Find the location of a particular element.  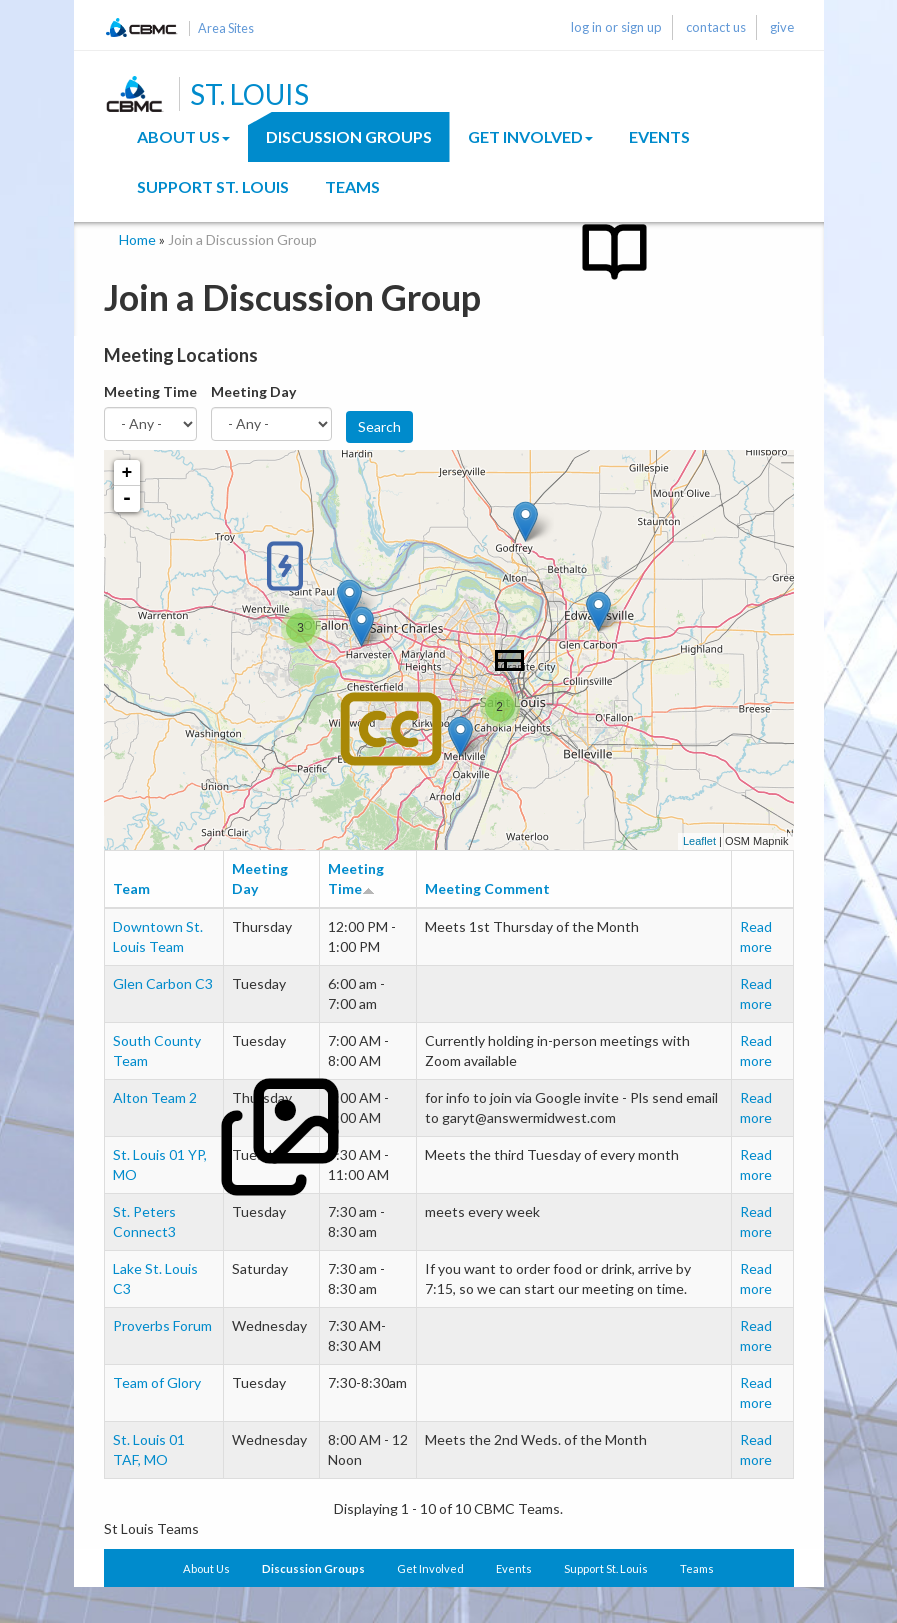

open reading mode or e-reader is located at coordinates (614, 247).